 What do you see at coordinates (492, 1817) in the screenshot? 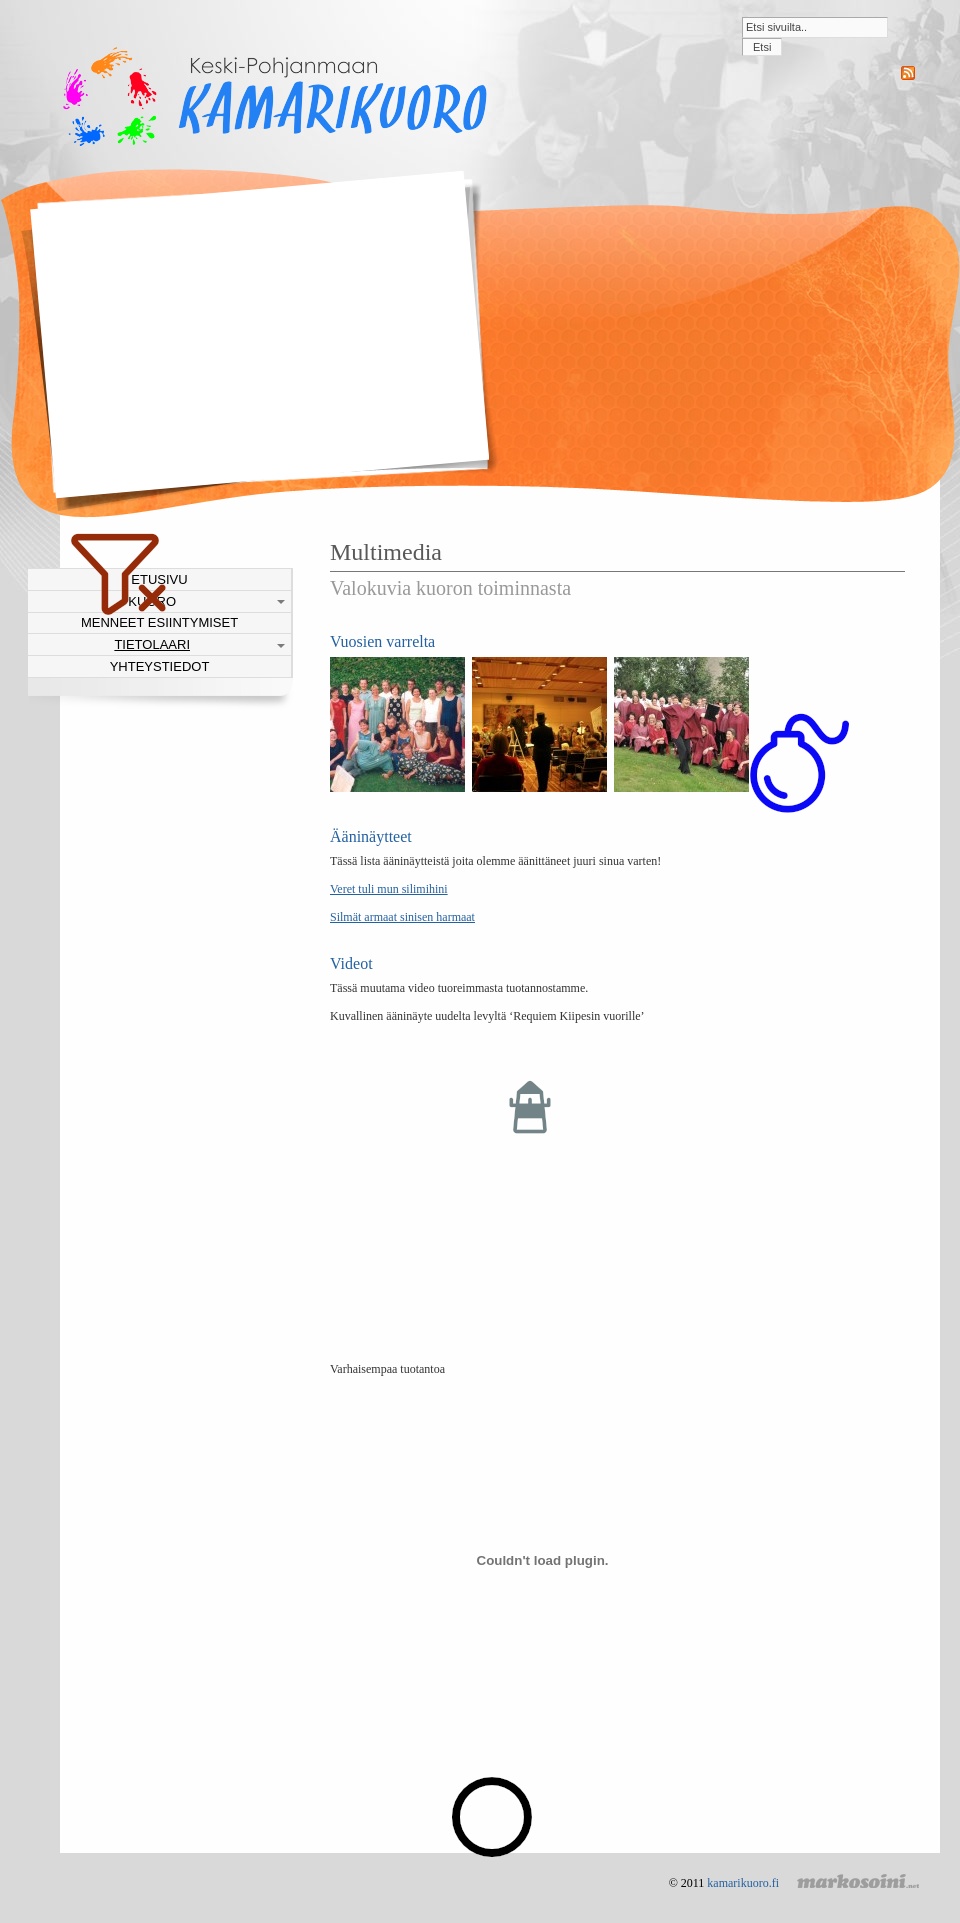
I see `unselected radio button or toggle option` at bounding box center [492, 1817].